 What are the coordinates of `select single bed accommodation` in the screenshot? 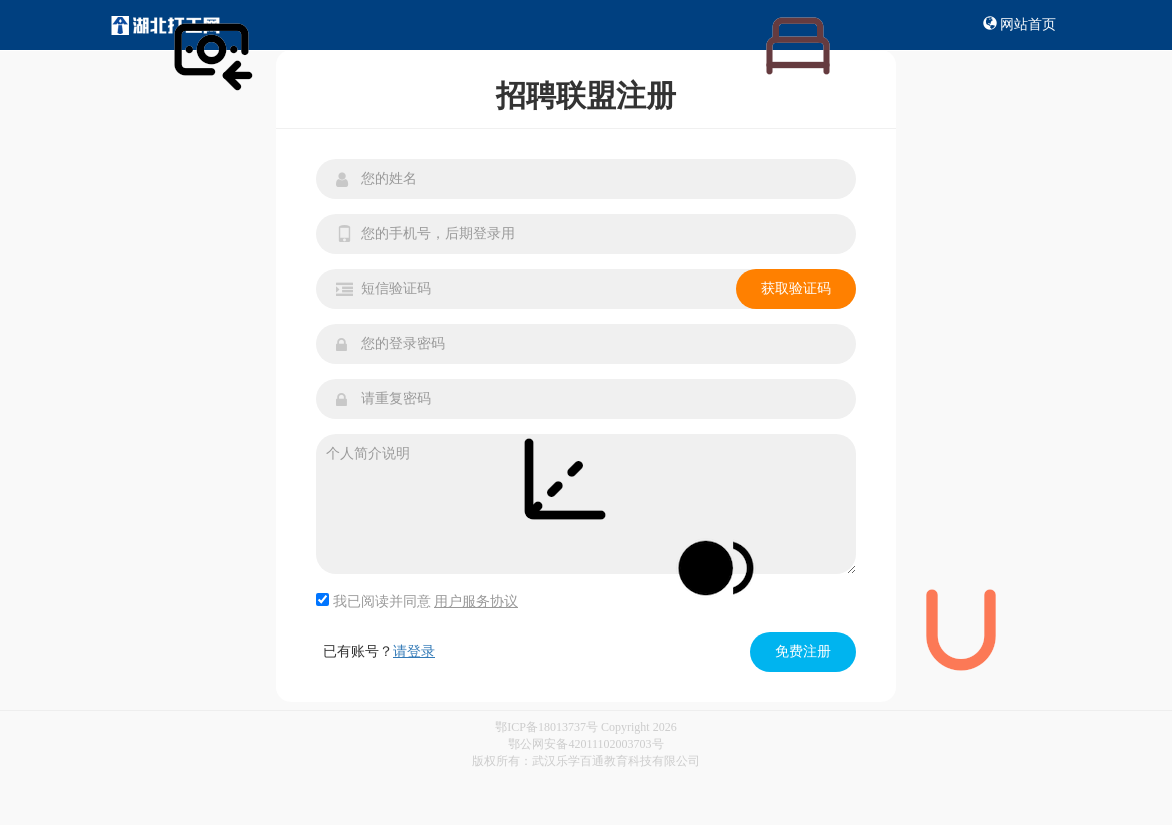 It's located at (798, 46).